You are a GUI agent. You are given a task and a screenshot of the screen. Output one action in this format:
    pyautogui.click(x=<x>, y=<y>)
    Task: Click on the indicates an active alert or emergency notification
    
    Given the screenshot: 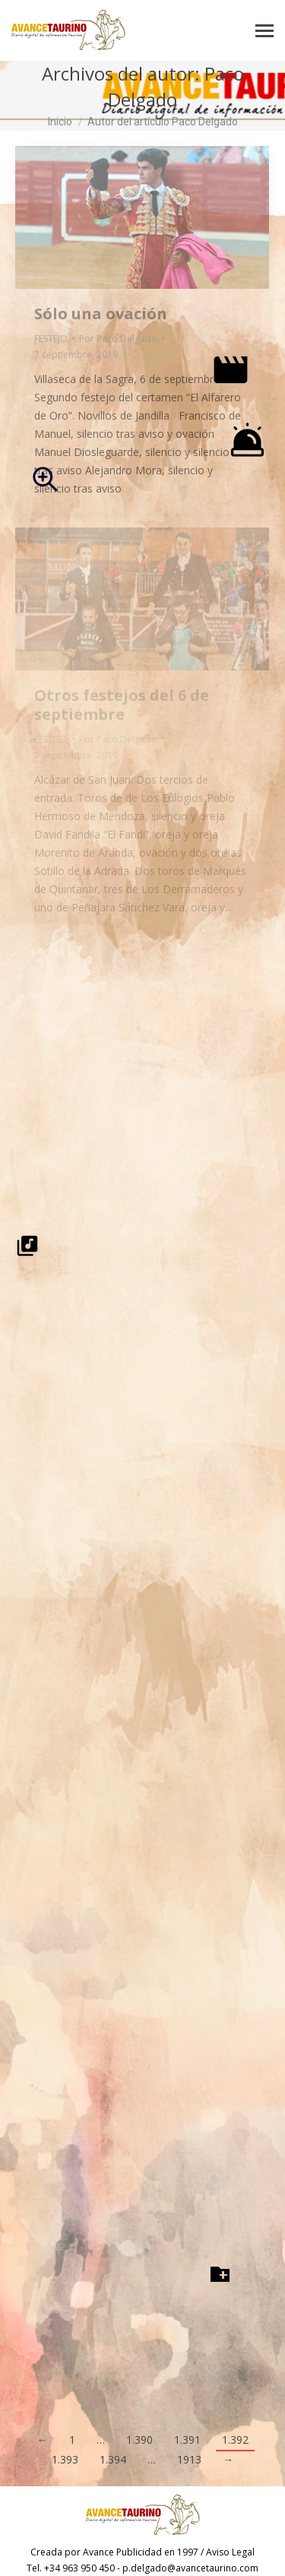 What is the action you would take?
    pyautogui.click(x=247, y=442)
    